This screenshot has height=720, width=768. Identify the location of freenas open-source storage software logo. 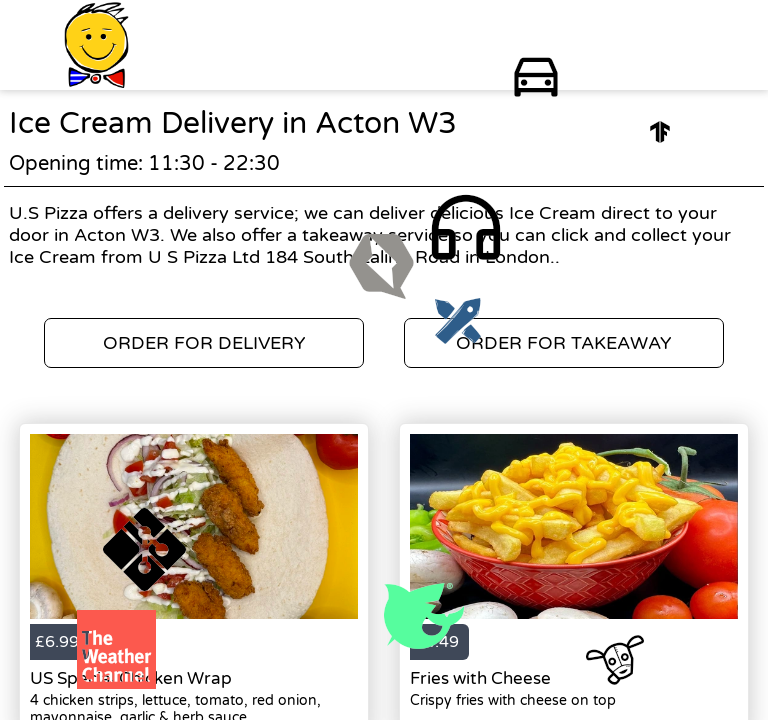
(424, 616).